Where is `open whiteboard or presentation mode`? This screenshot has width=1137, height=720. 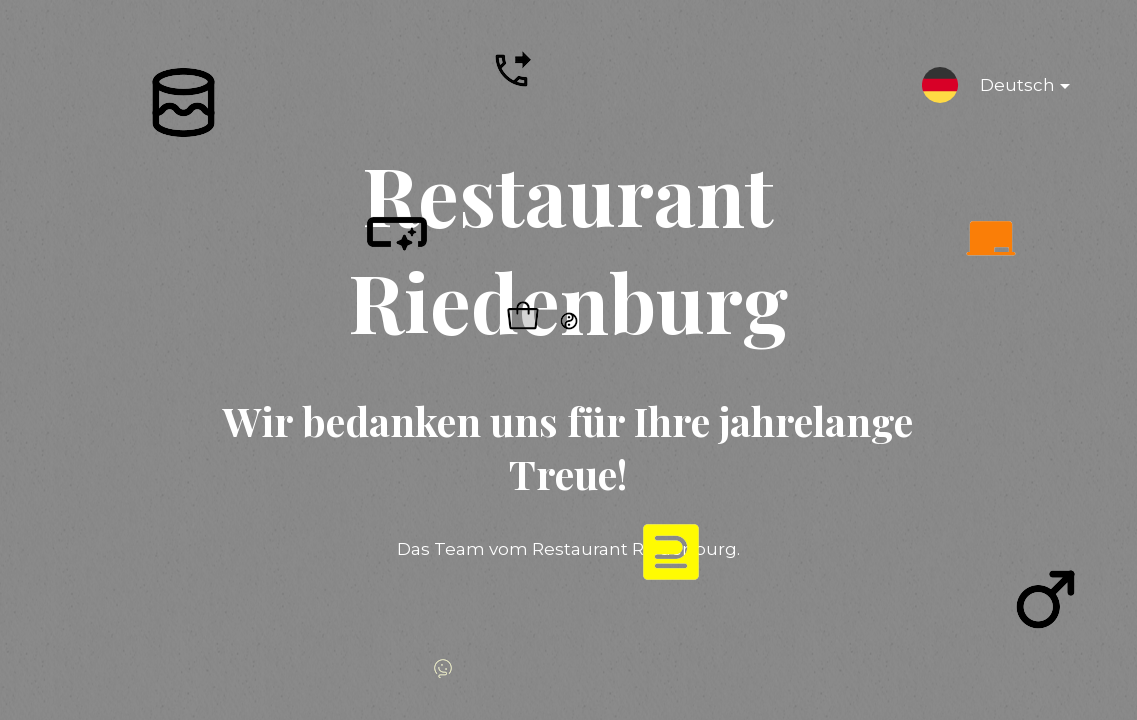
open whiteboard or presentation mode is located at coordinates (991, 239).